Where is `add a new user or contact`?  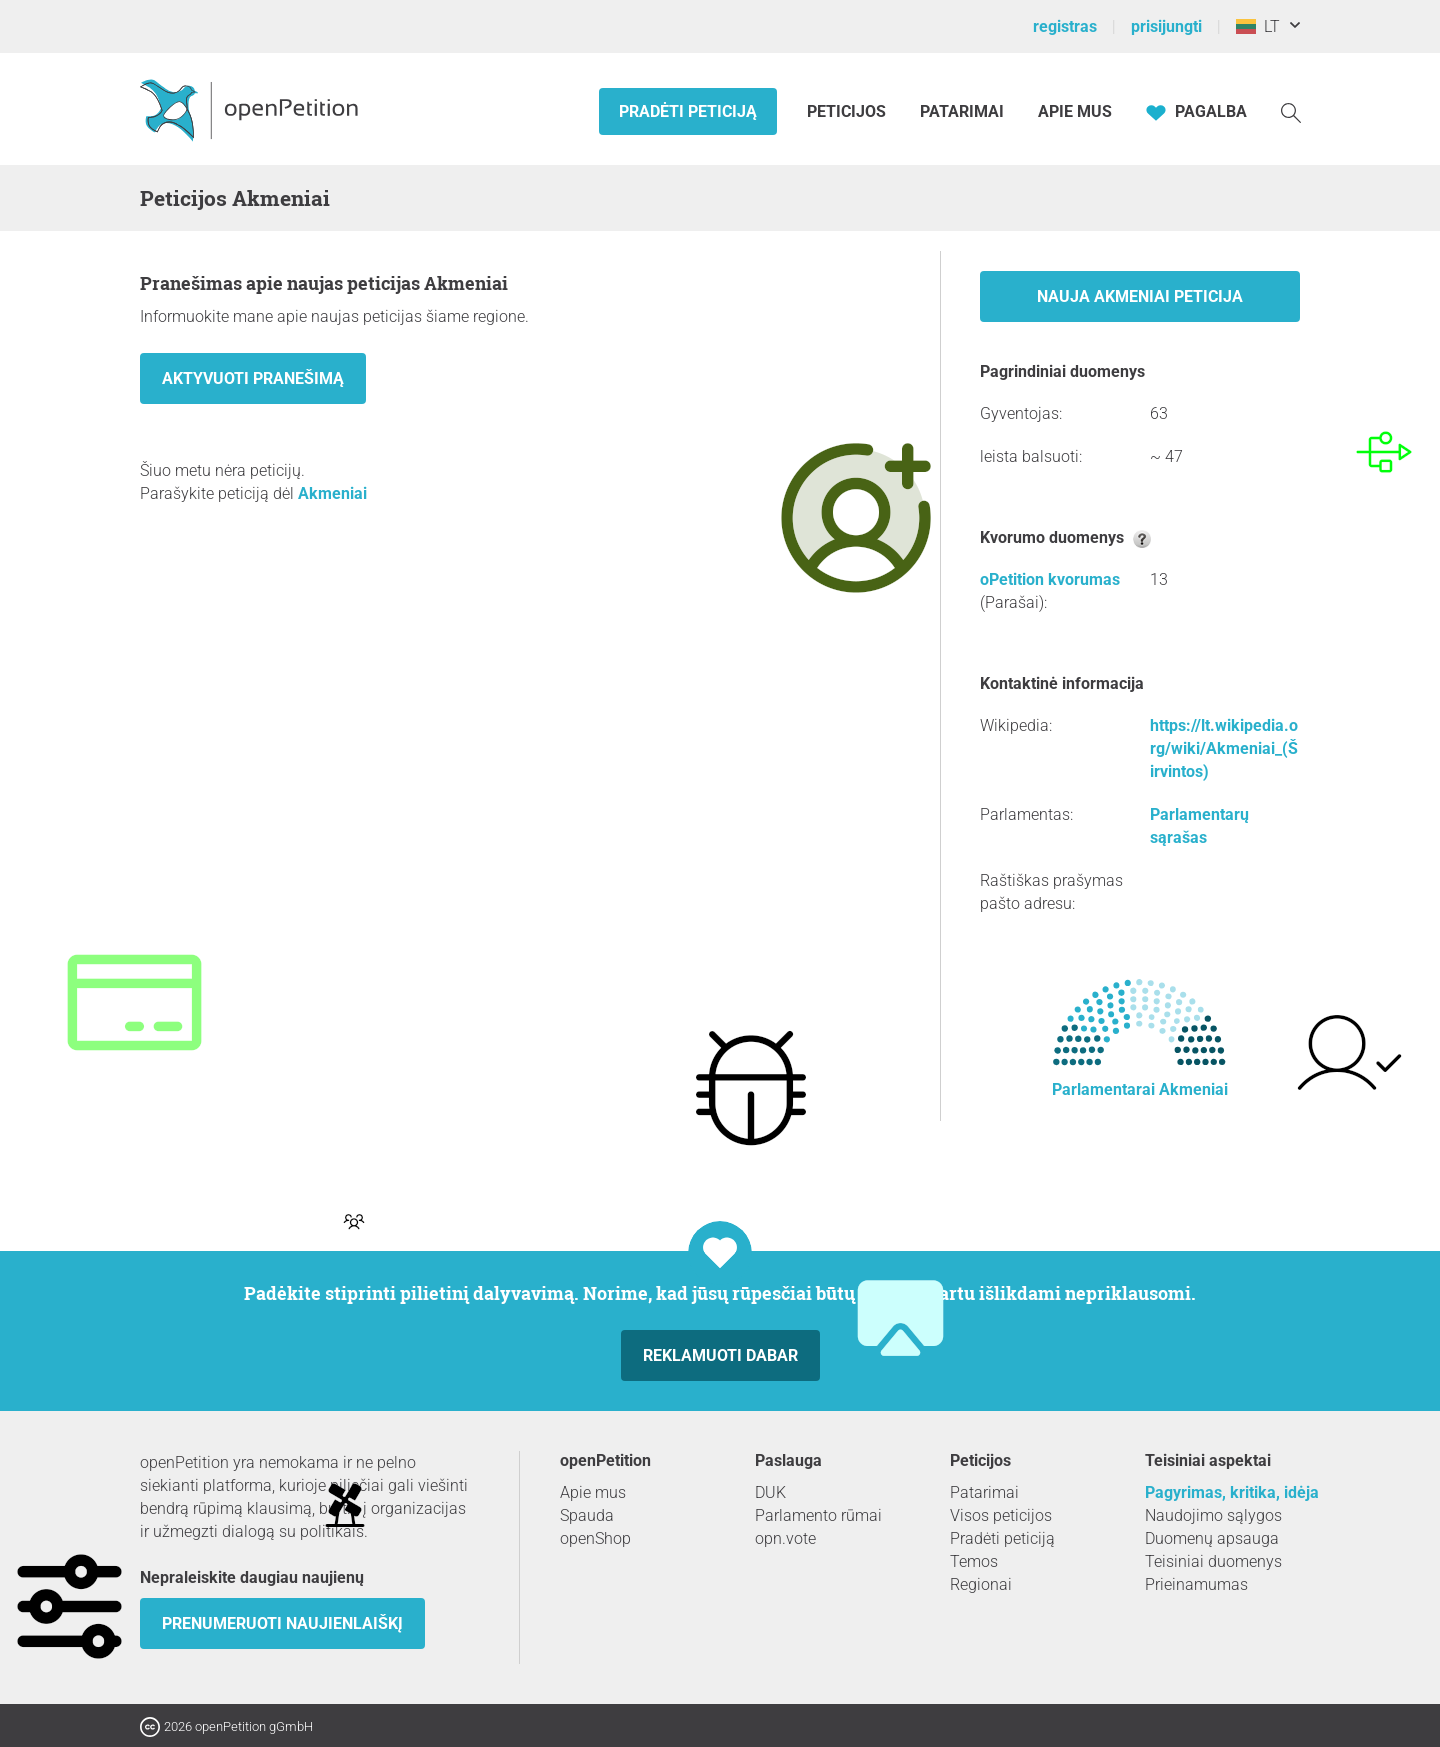
add a new user or contact is located at coordinates (856, 518).